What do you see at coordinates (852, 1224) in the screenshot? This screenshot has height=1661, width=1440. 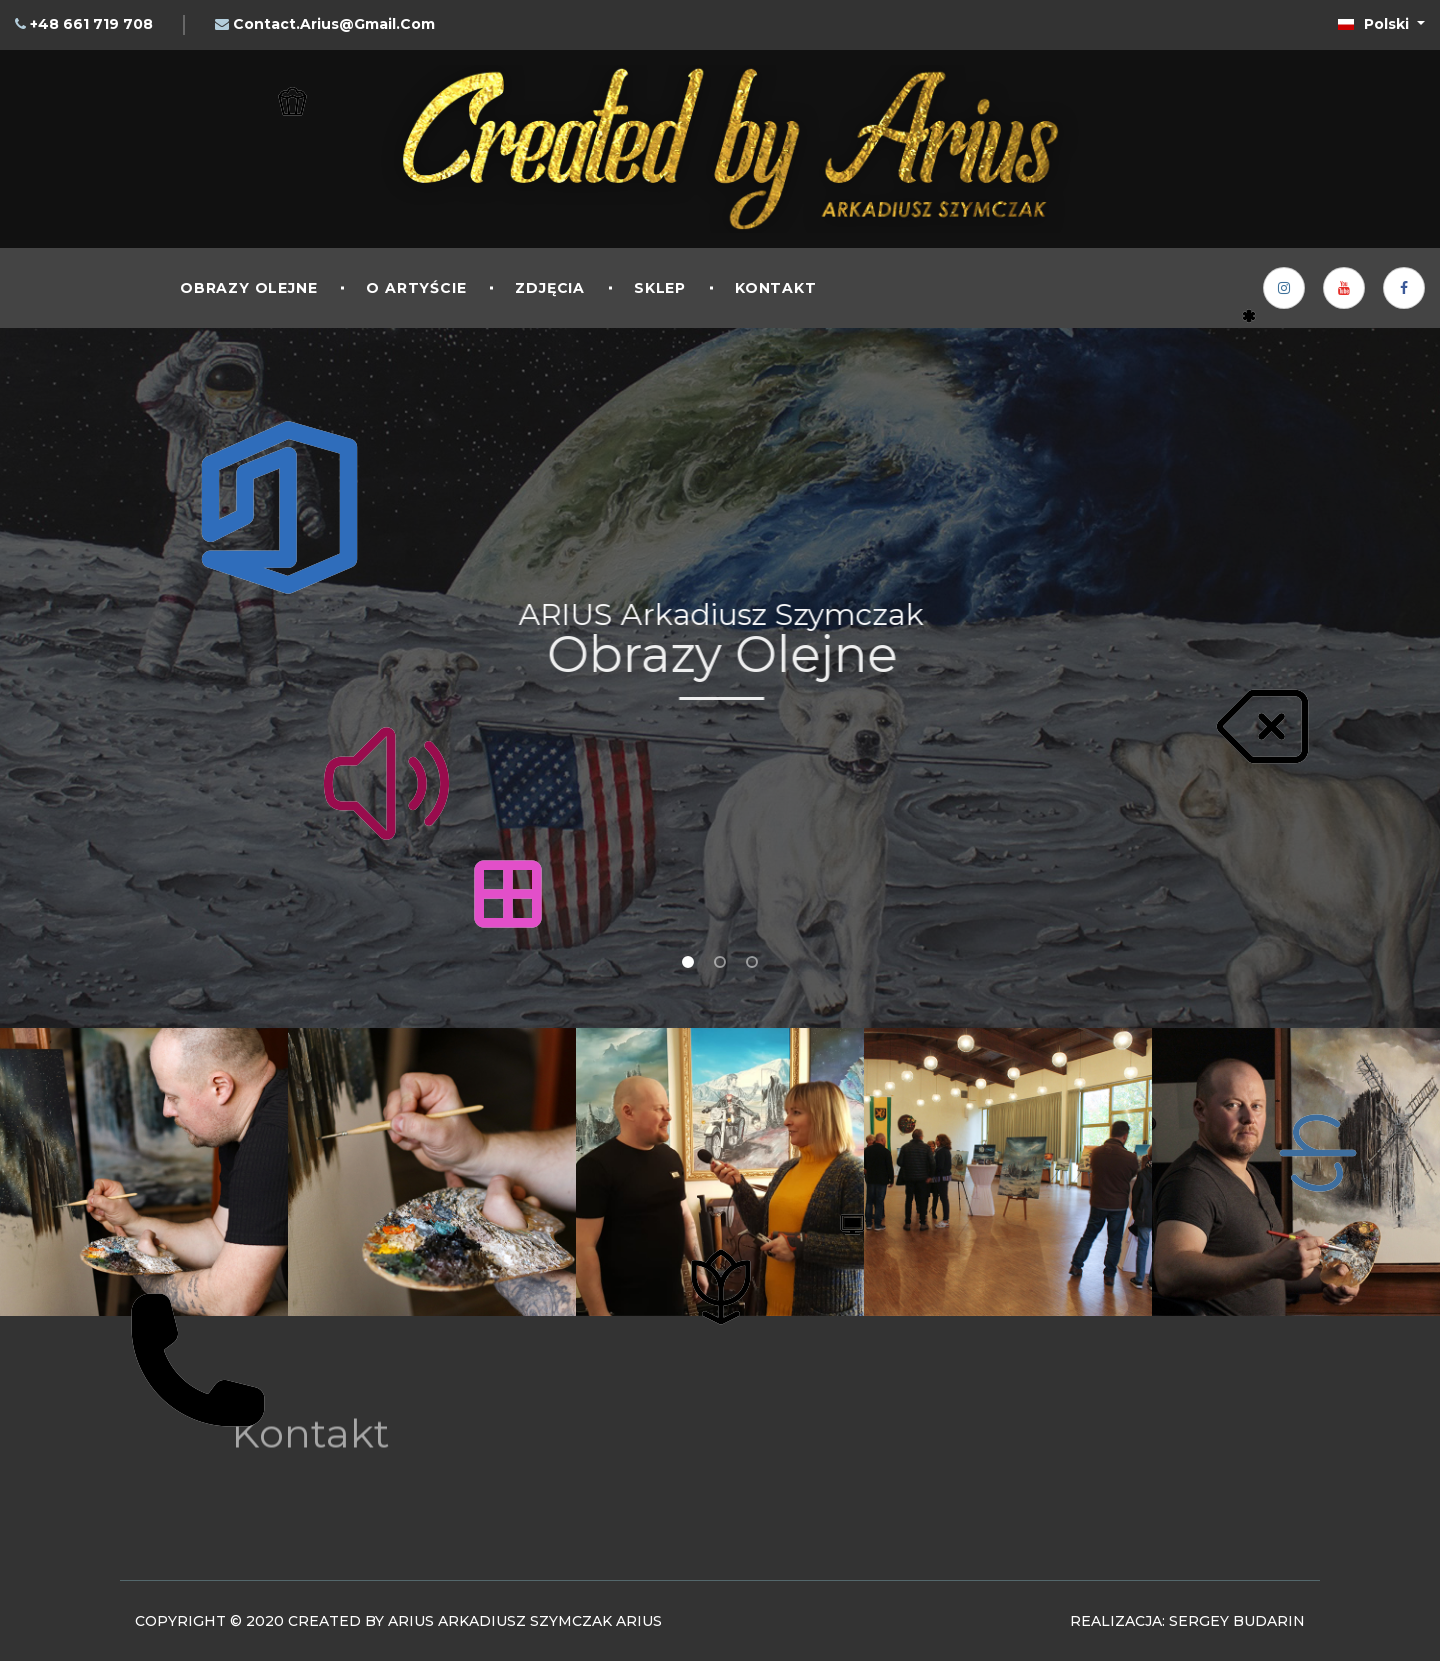 I see `access TV or video streaming options` at bounding box center [852, 1224].